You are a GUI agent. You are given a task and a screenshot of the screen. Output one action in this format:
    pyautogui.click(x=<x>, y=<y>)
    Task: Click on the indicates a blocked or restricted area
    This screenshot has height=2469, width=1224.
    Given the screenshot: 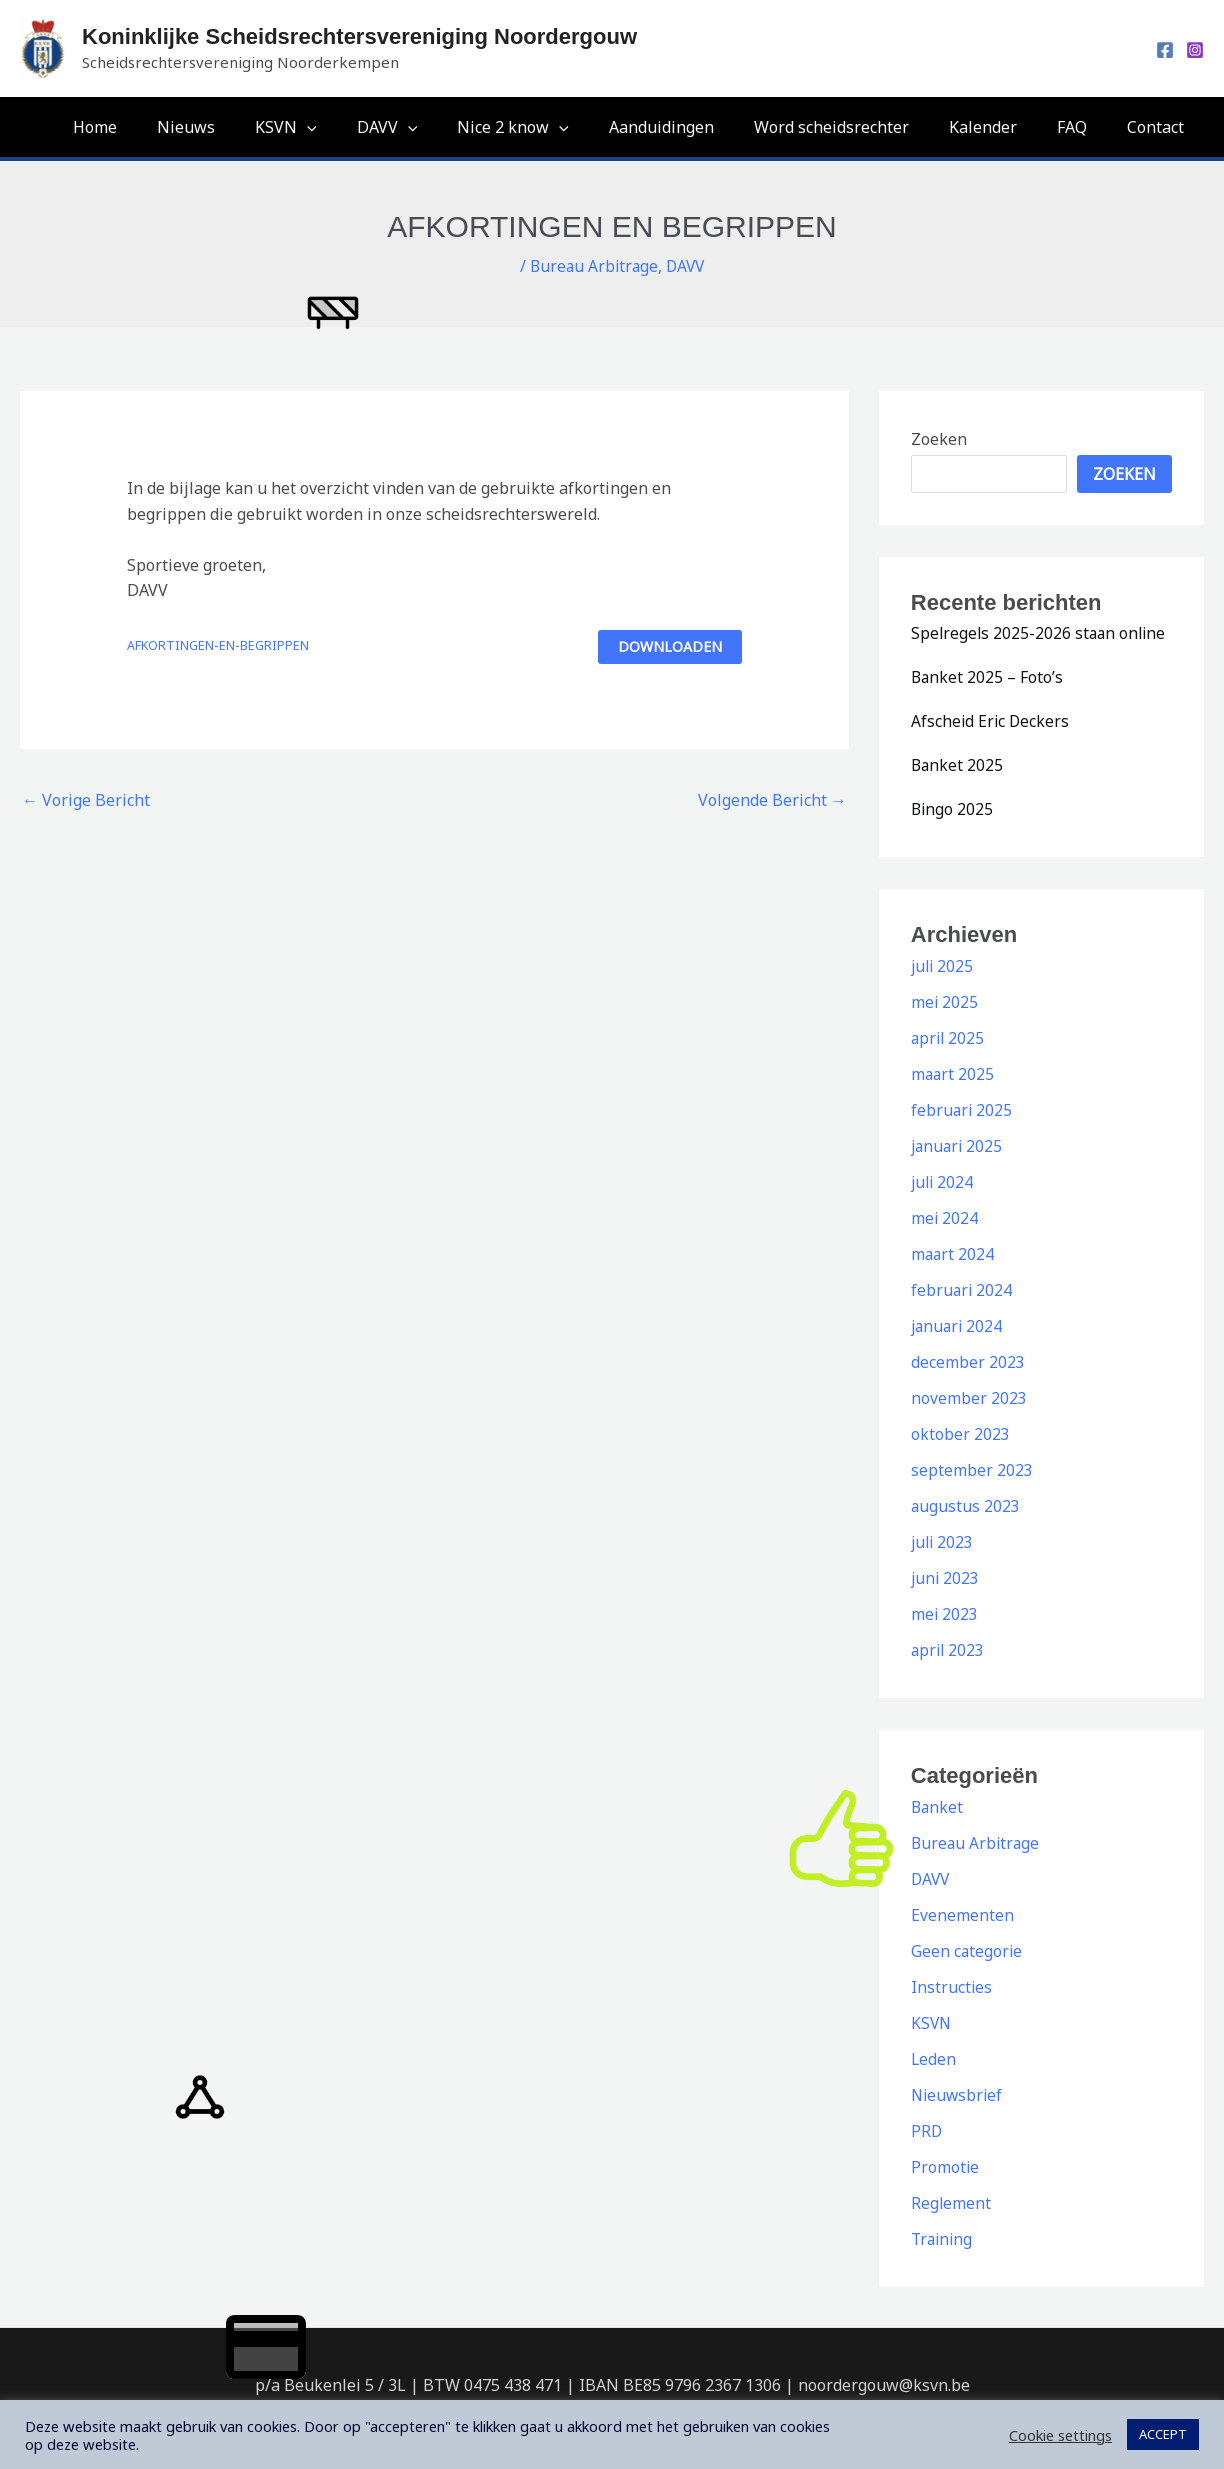 What is the action you would take?
    pyautogui.click(x=333, y=311)
    